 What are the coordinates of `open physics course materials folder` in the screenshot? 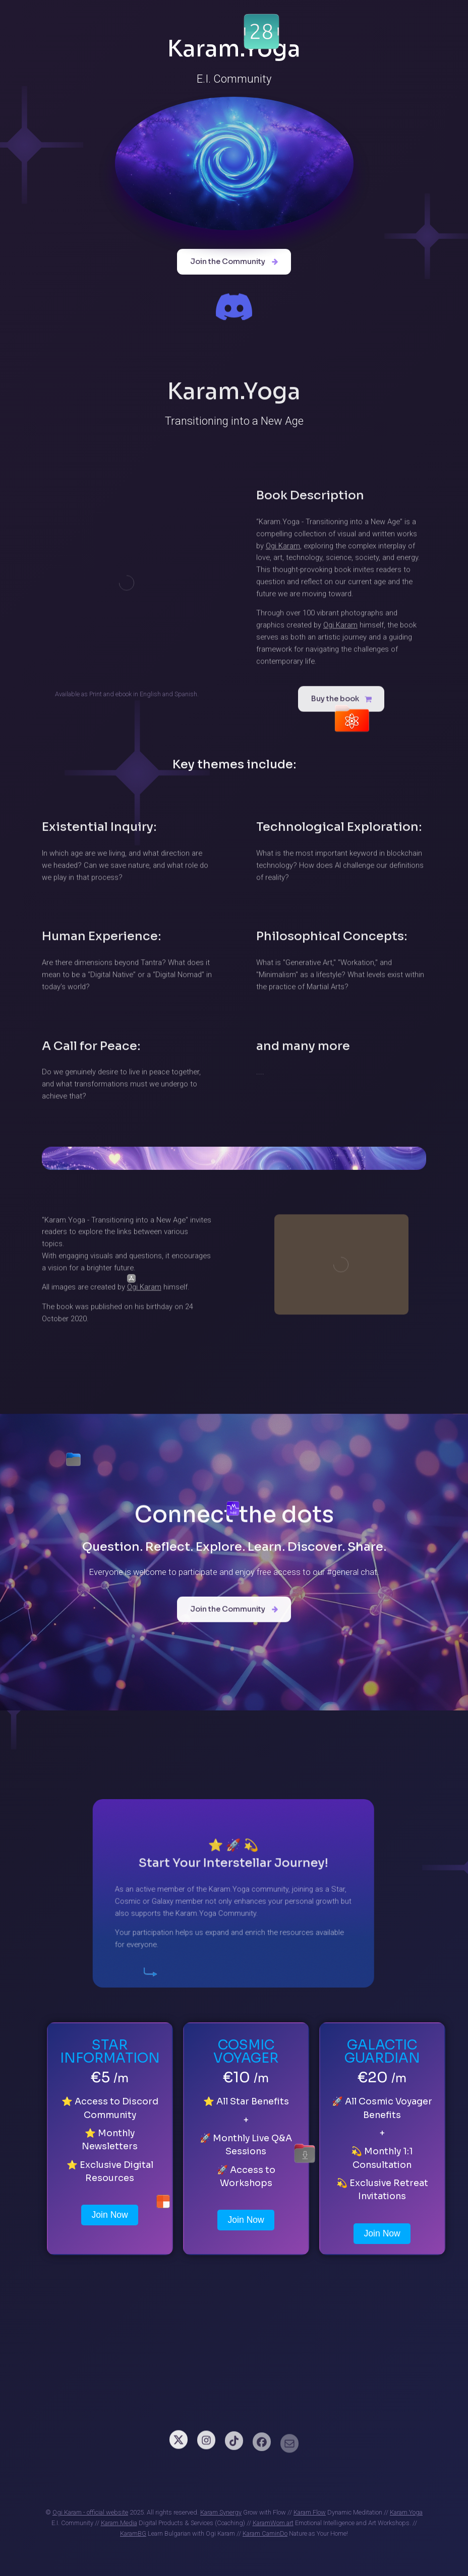 It's located at (352, 719).